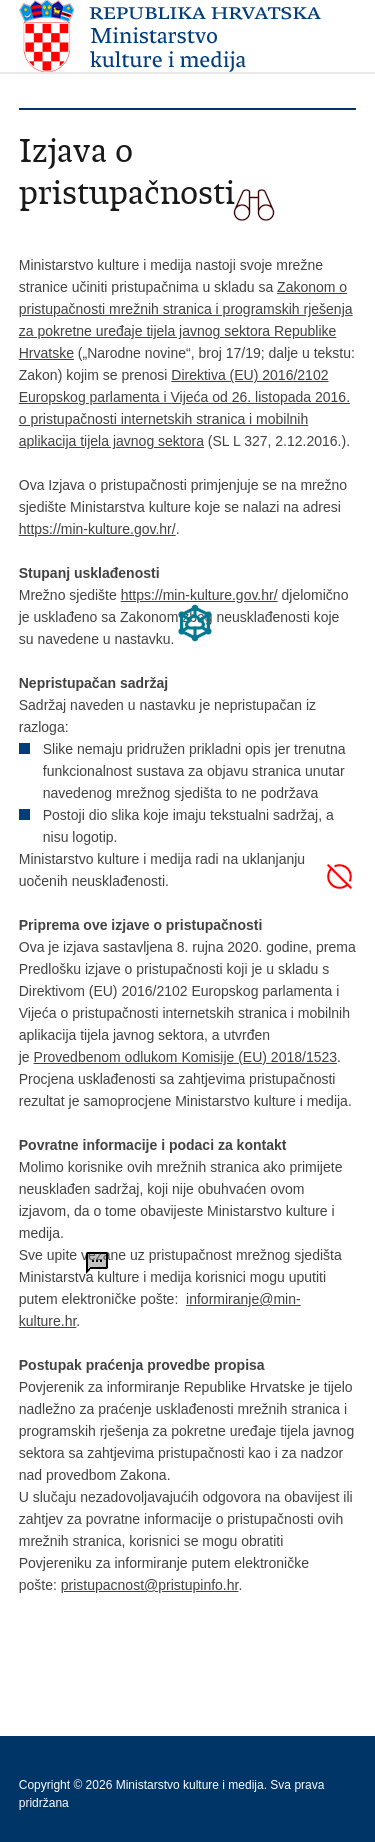 This screenshot has height=1842, width=375. What do you see at coordinates (97, 1263) in the screenshot?
I see `open text messaging app` at bounding box center [97, 1263].